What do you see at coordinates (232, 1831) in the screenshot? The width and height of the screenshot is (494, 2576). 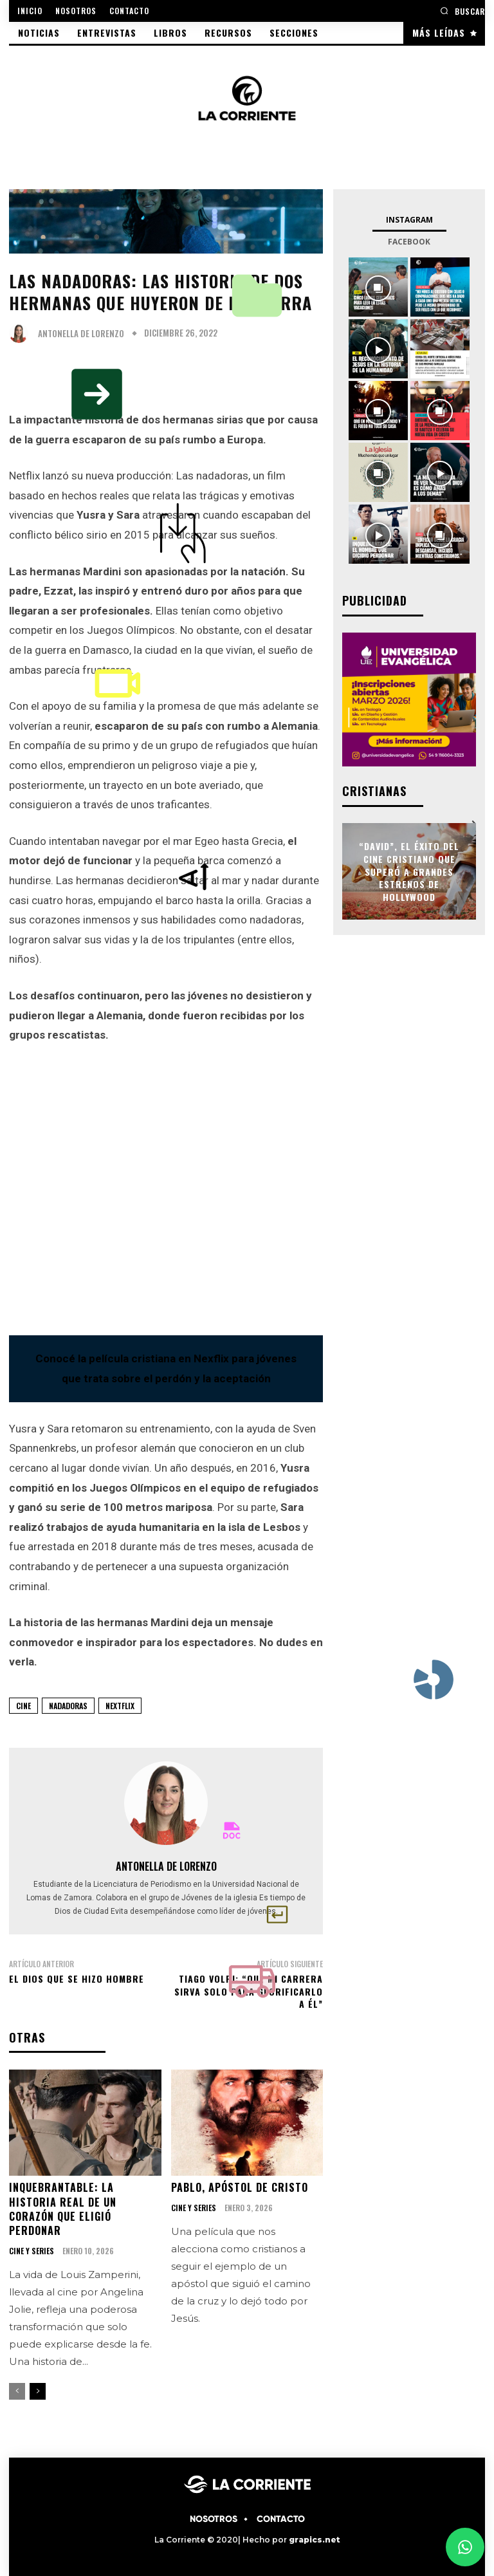 I see `open a document file` at bounding box center [232, 1831].